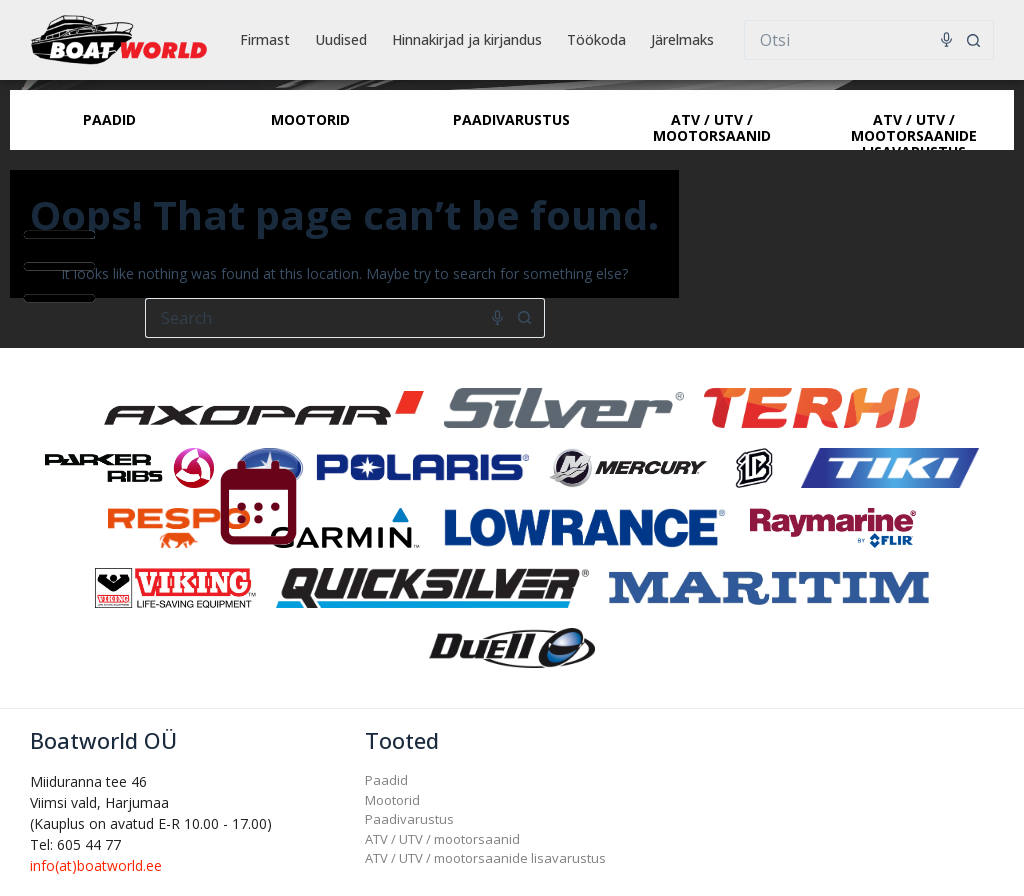 The width and height of the screenshot is (1024, 896). What do you see at coordinates (258, 502) in the screenshot?
I see `view weekly calendar` at bounding box center [258, 502].